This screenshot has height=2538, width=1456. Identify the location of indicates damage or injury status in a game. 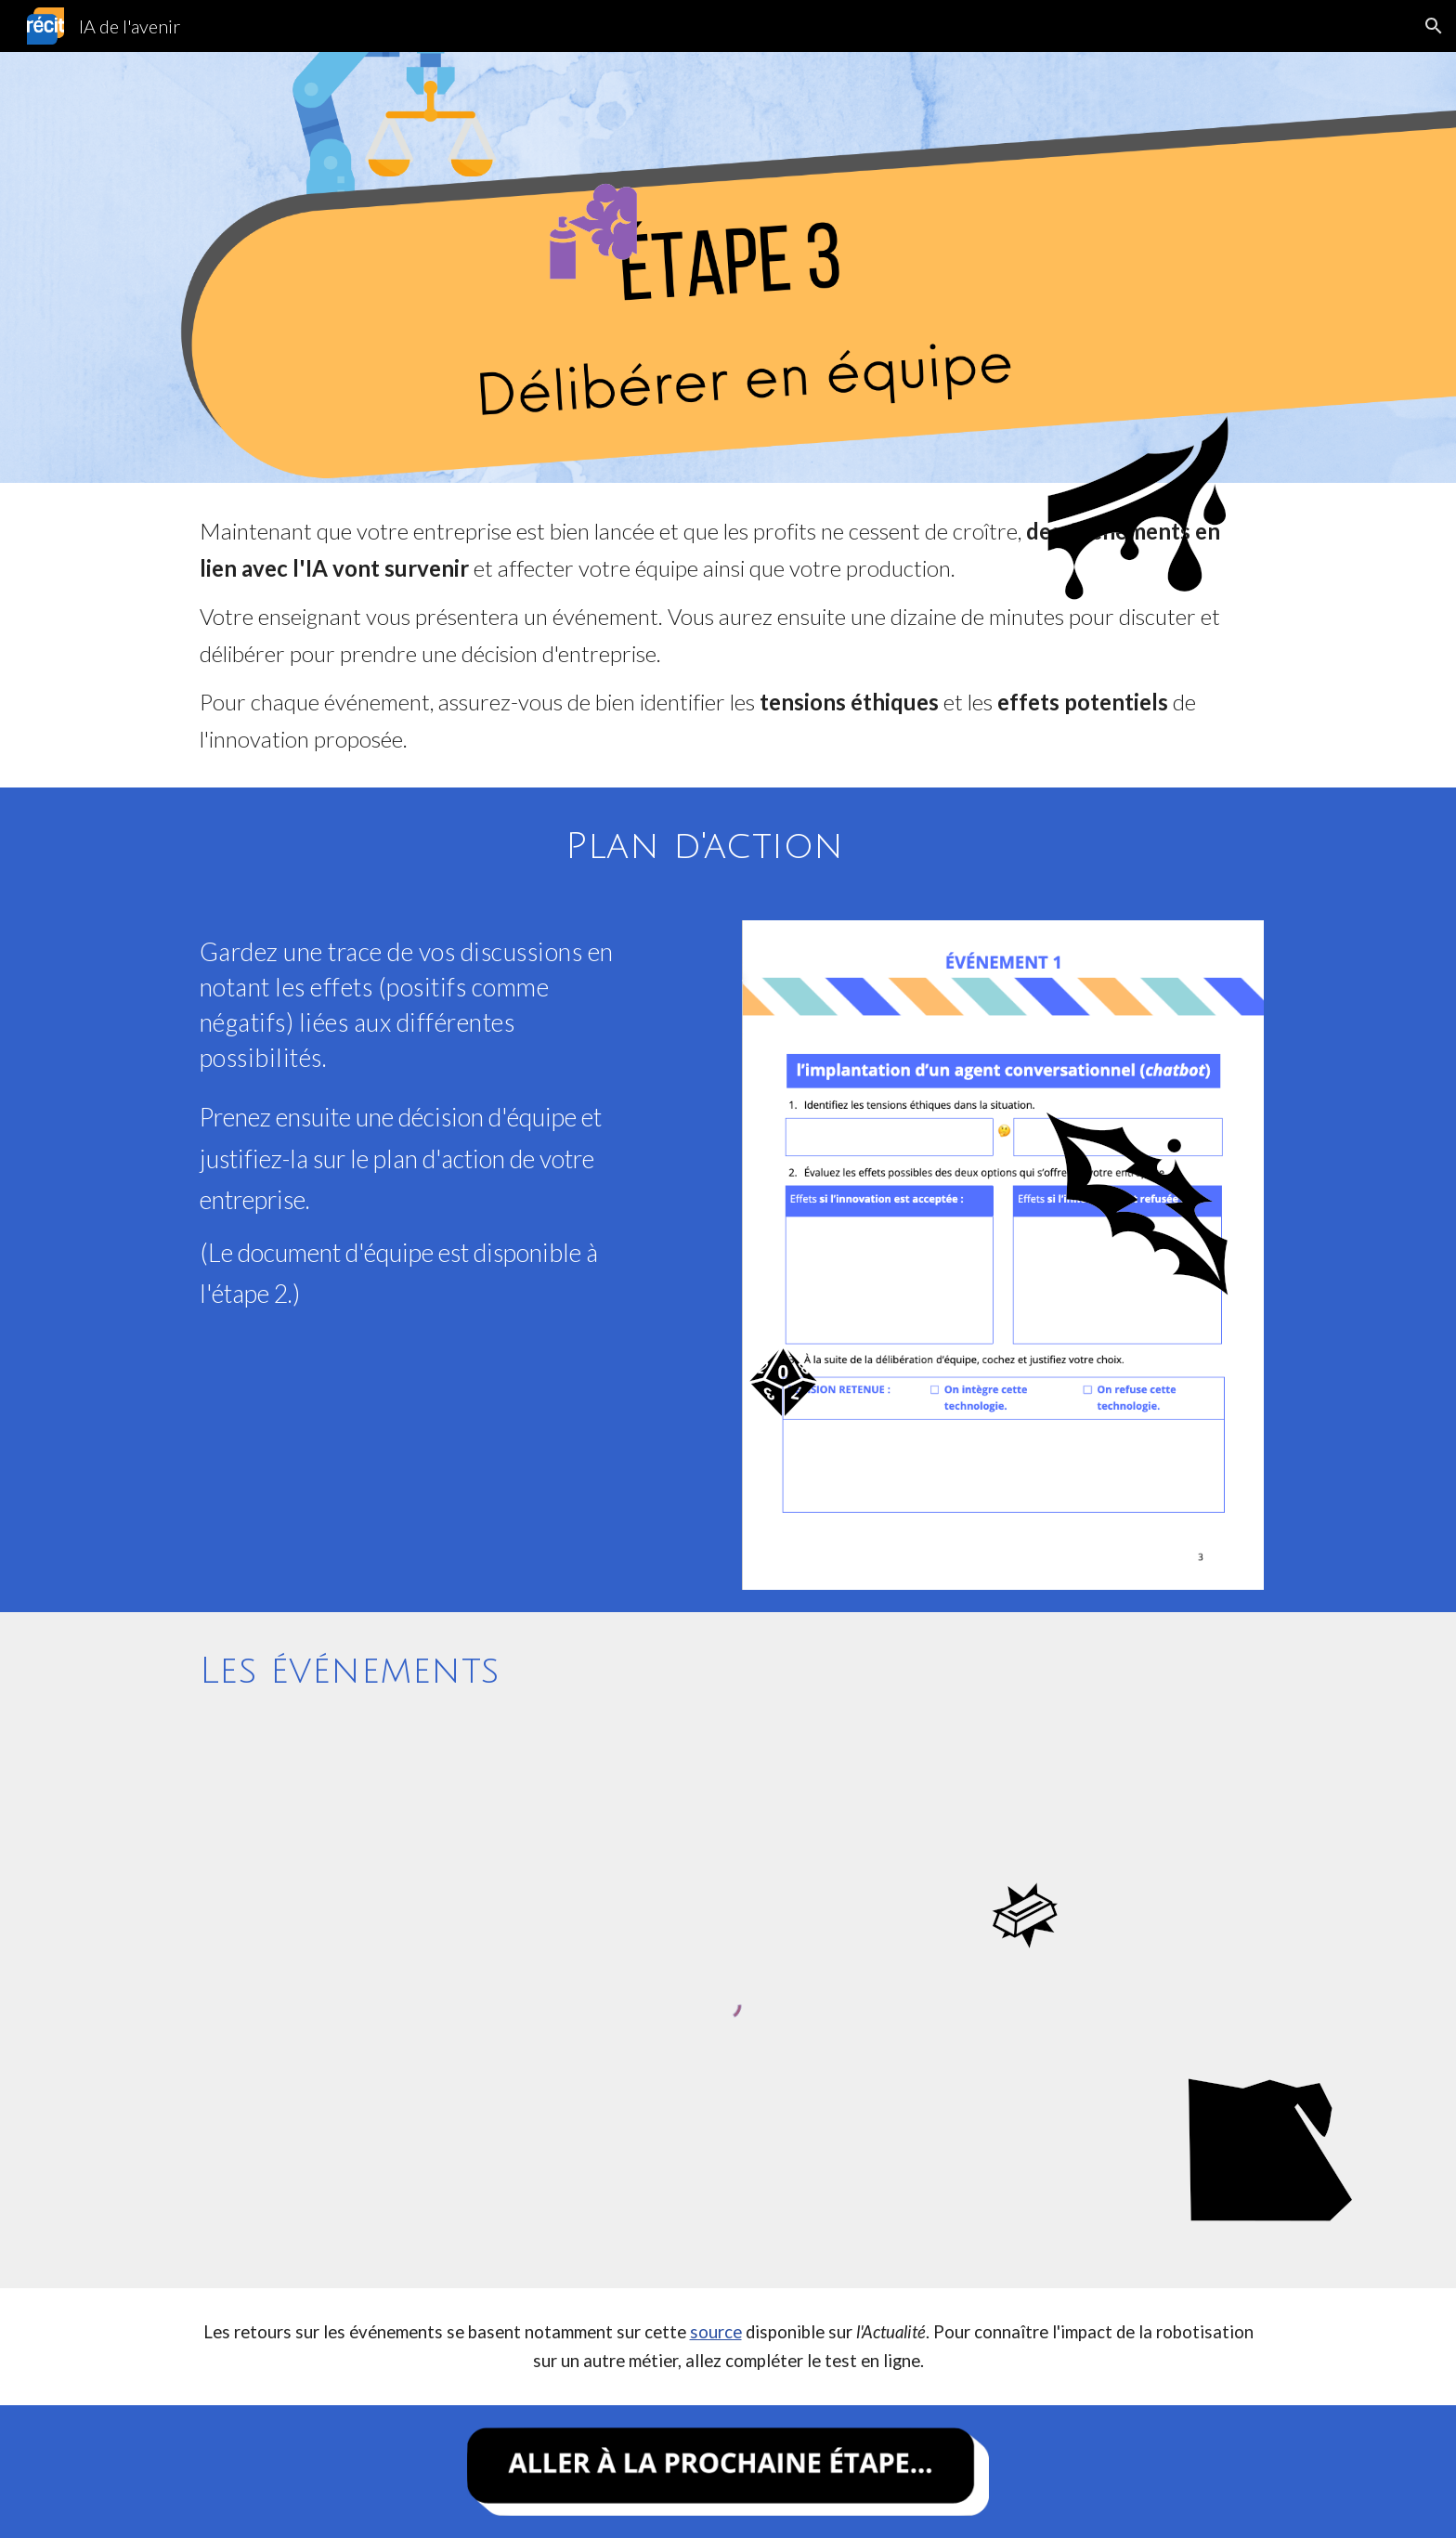
(1136, 1203).